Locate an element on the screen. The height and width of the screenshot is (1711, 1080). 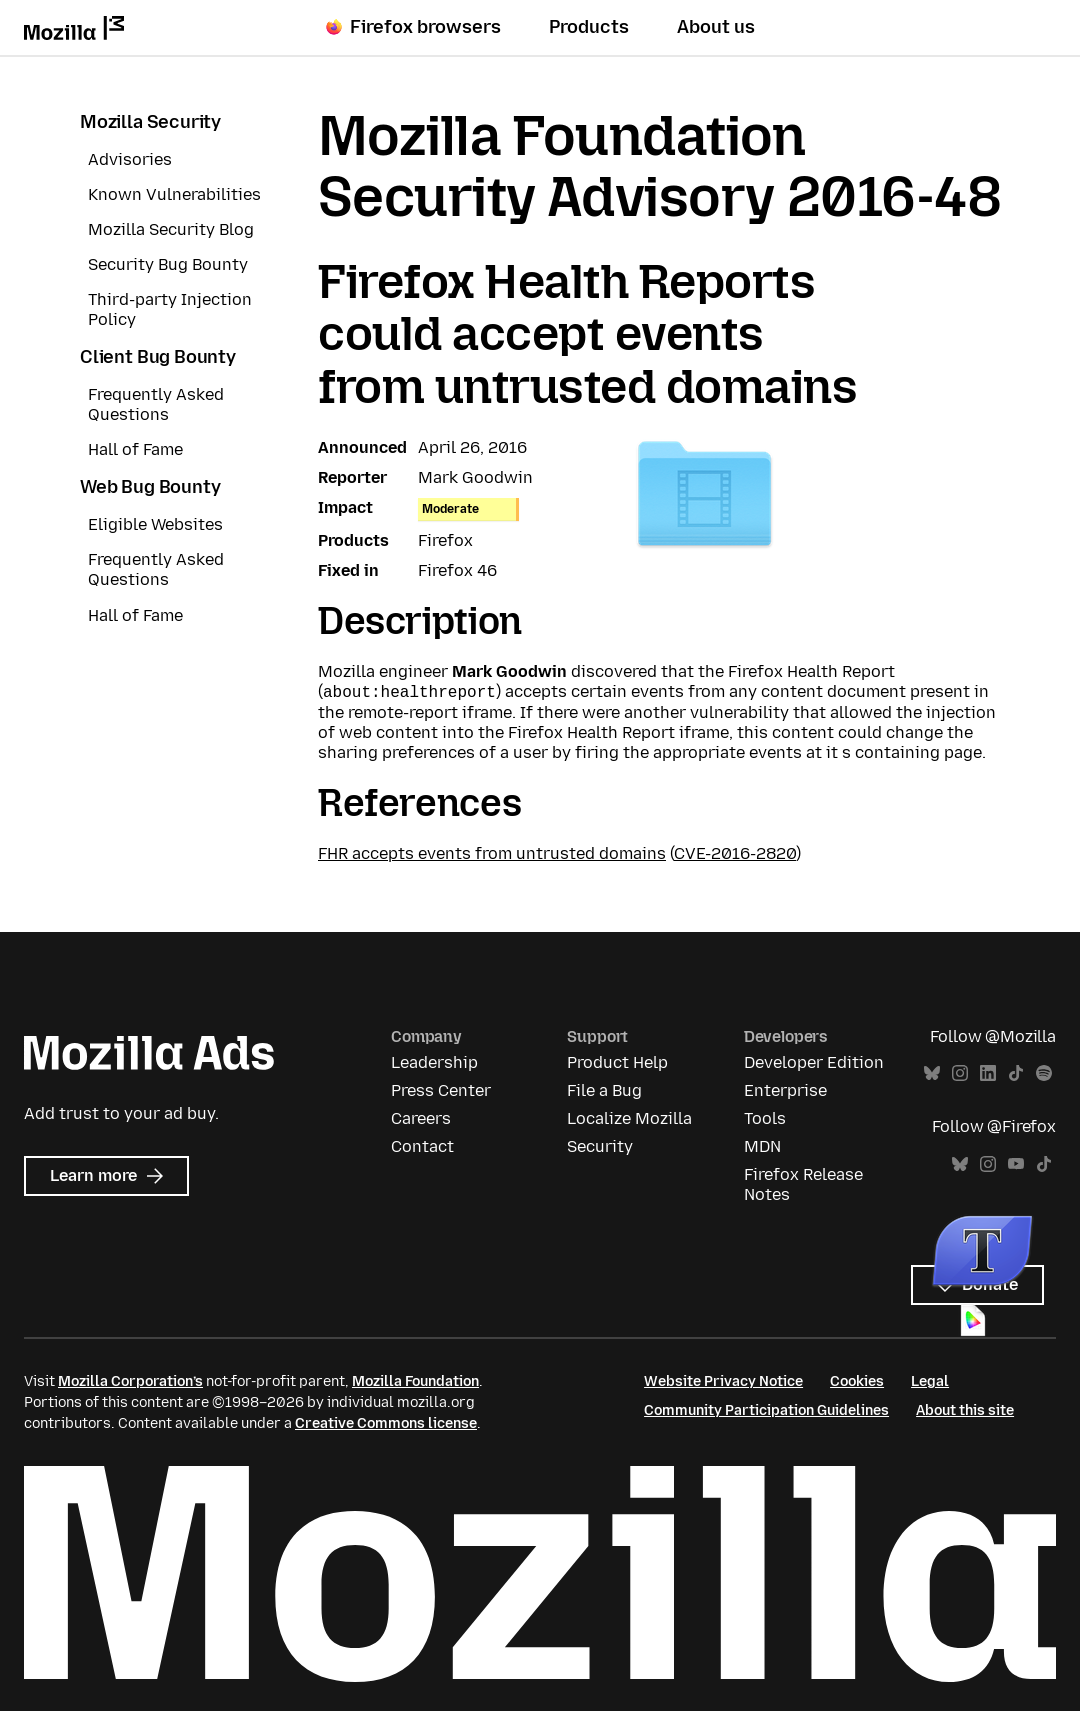
access text style library in iMovie is located at coordinates (982, 1250).